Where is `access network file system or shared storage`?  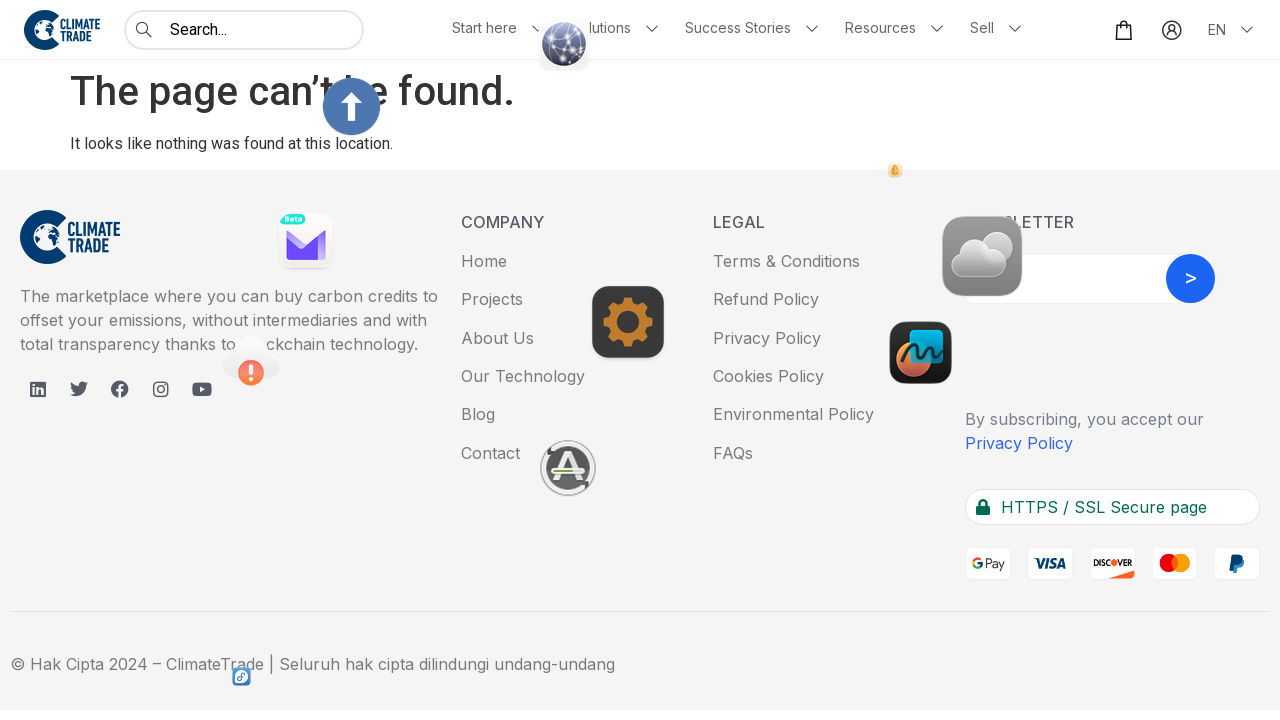
access network file system or shared storage is located at coordinates (564, 44).